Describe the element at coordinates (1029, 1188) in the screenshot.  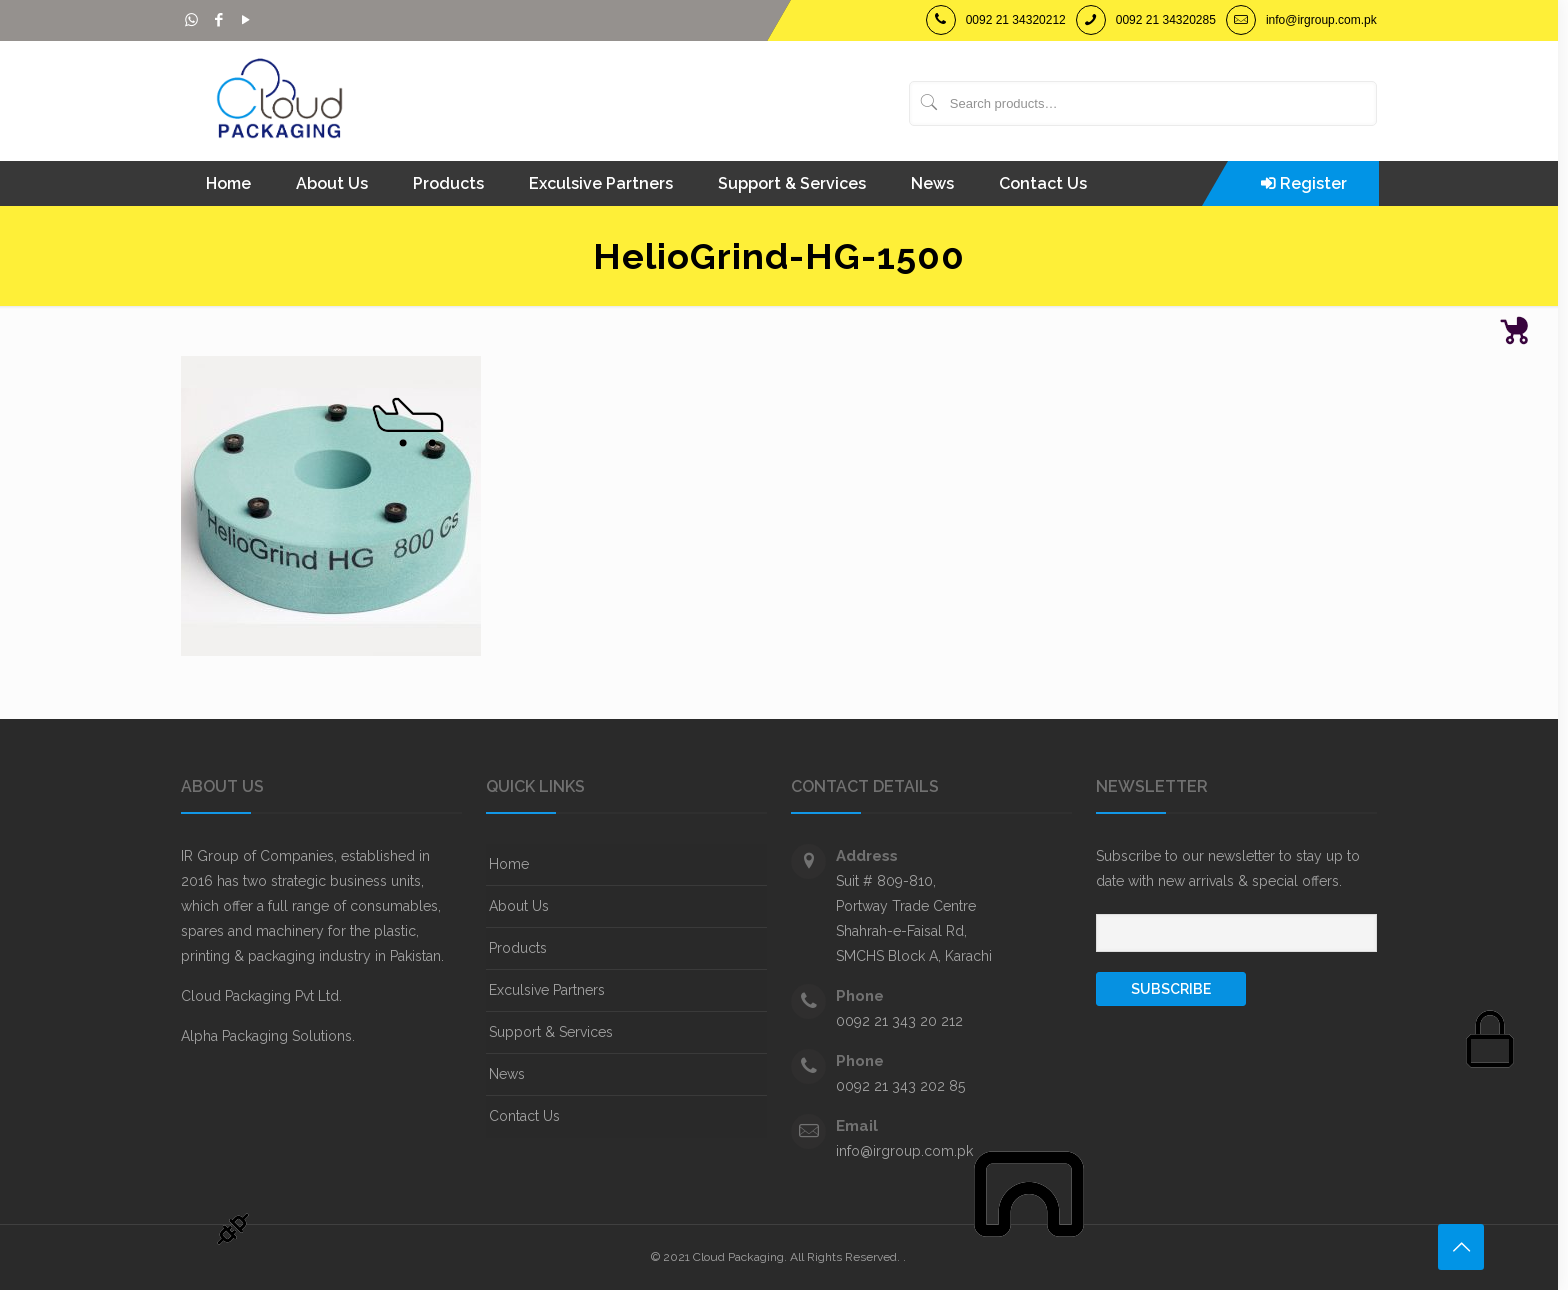
I see `view bridge or infrastructure information` at that location.